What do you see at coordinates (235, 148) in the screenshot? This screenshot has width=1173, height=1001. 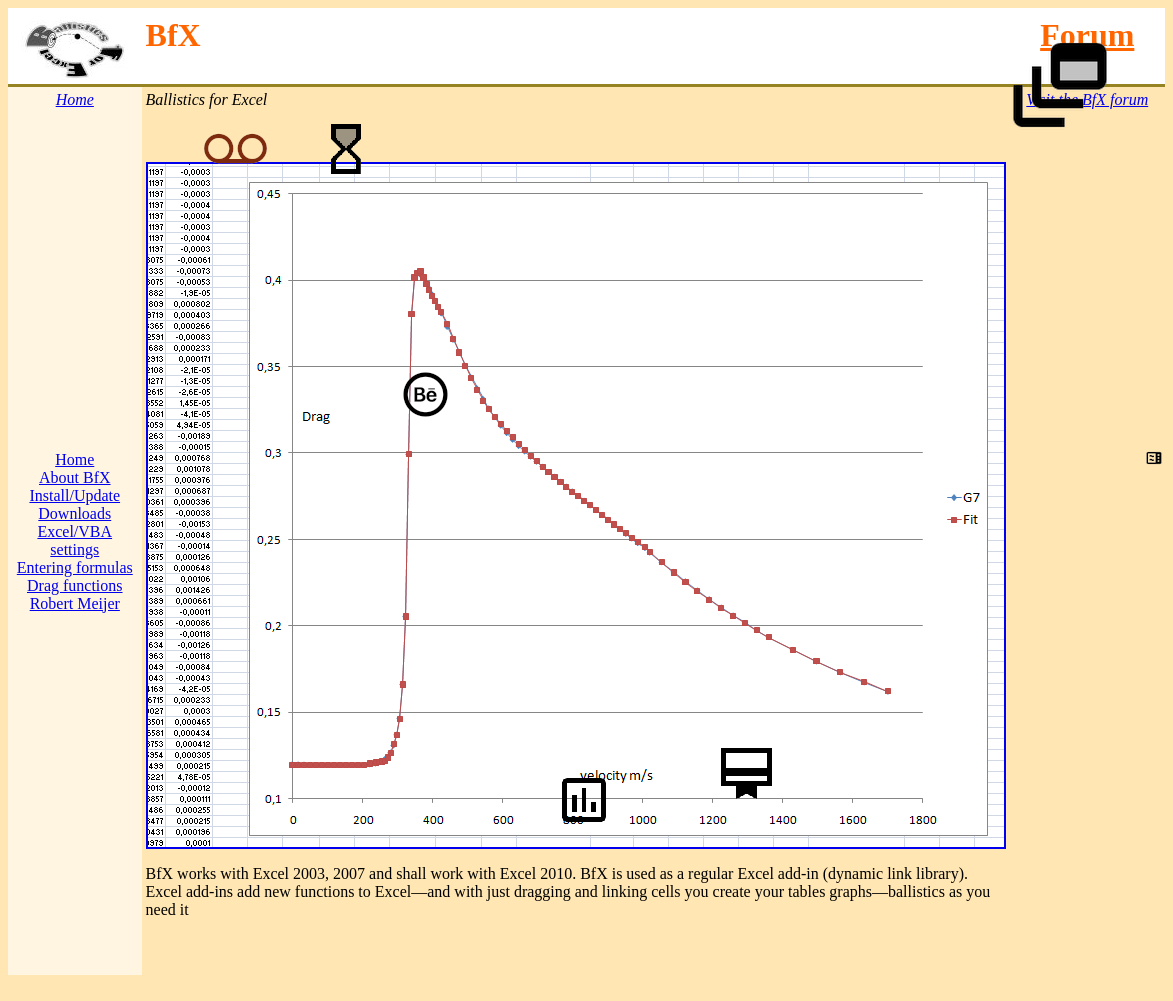 I see `access voicemail messages` at bounding box center [235, 148].